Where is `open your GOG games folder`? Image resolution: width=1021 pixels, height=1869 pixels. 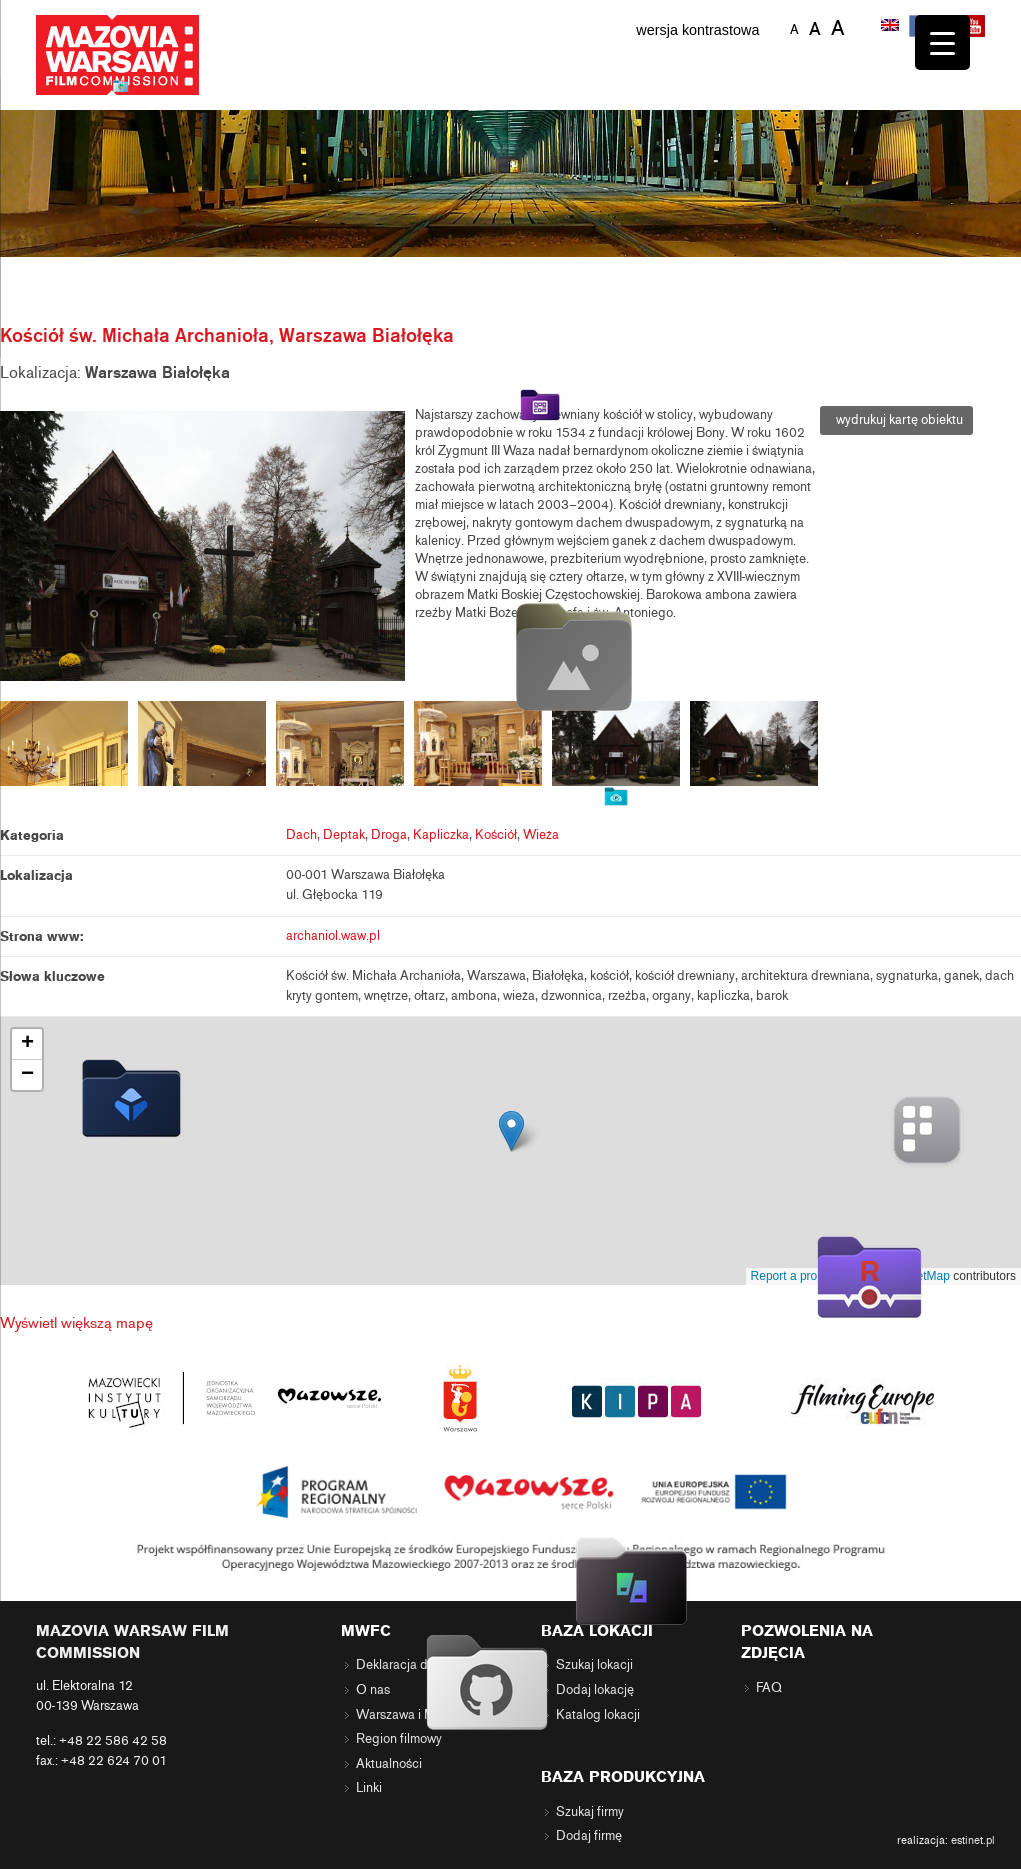 open your GOG games folder is located at coordinates (540, 406).